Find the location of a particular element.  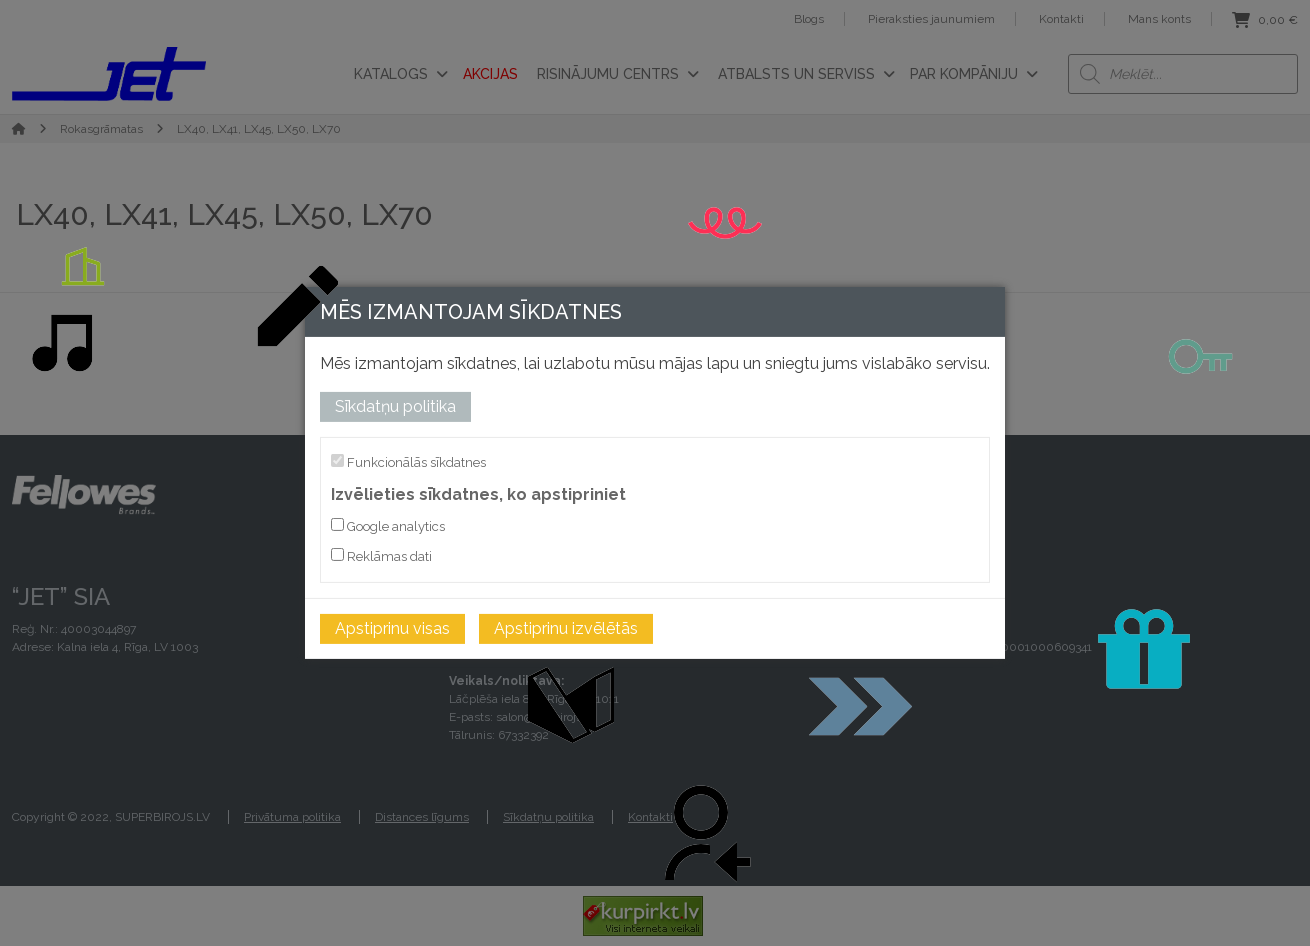

view company or business profile is located at coordinates (83, 268).